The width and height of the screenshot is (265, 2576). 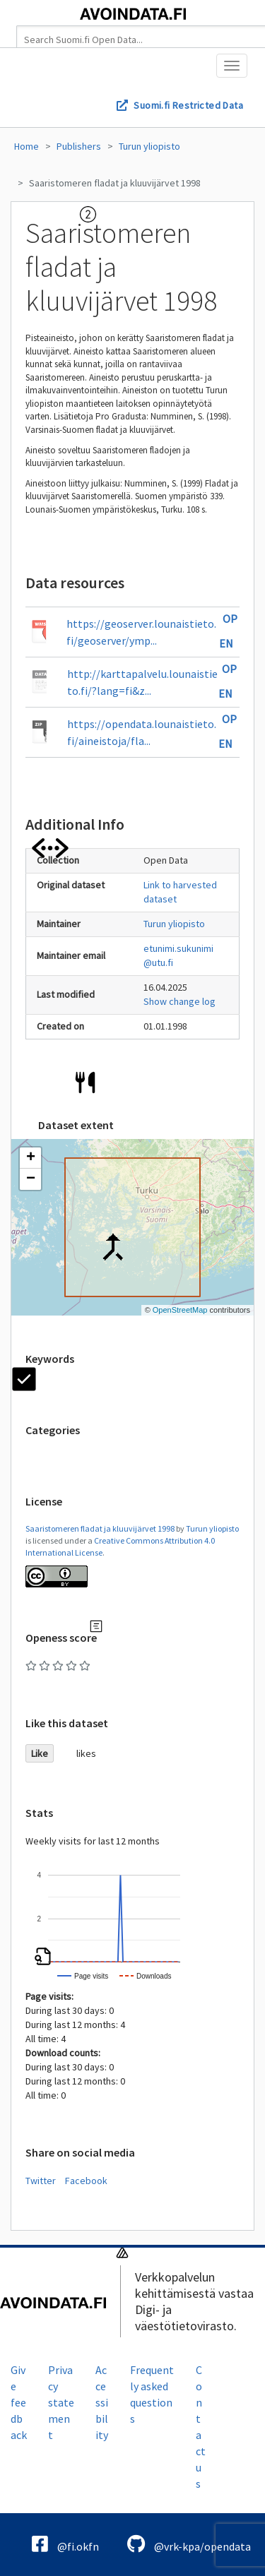 I want to click on indicates step two in a multi-step process, so click(x=88, y=214).